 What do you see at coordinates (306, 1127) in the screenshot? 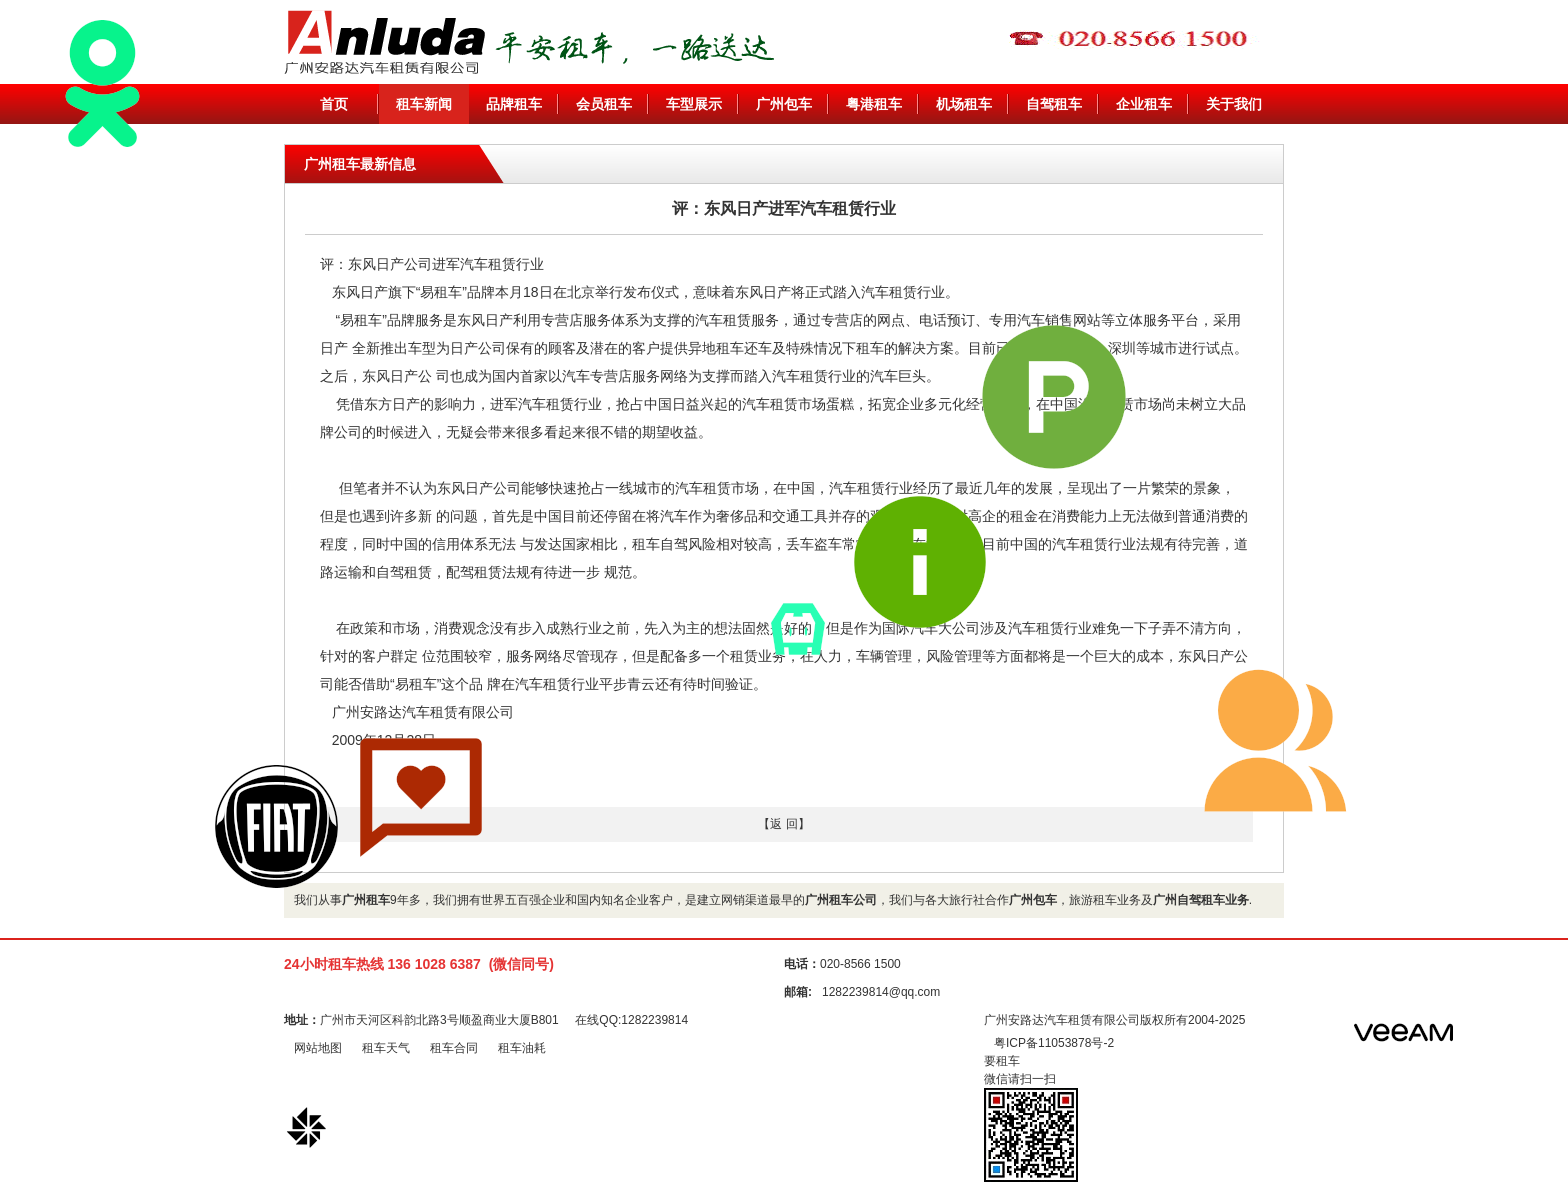
I see `open files by pinwheel app` at bounding box center [306, 1127].